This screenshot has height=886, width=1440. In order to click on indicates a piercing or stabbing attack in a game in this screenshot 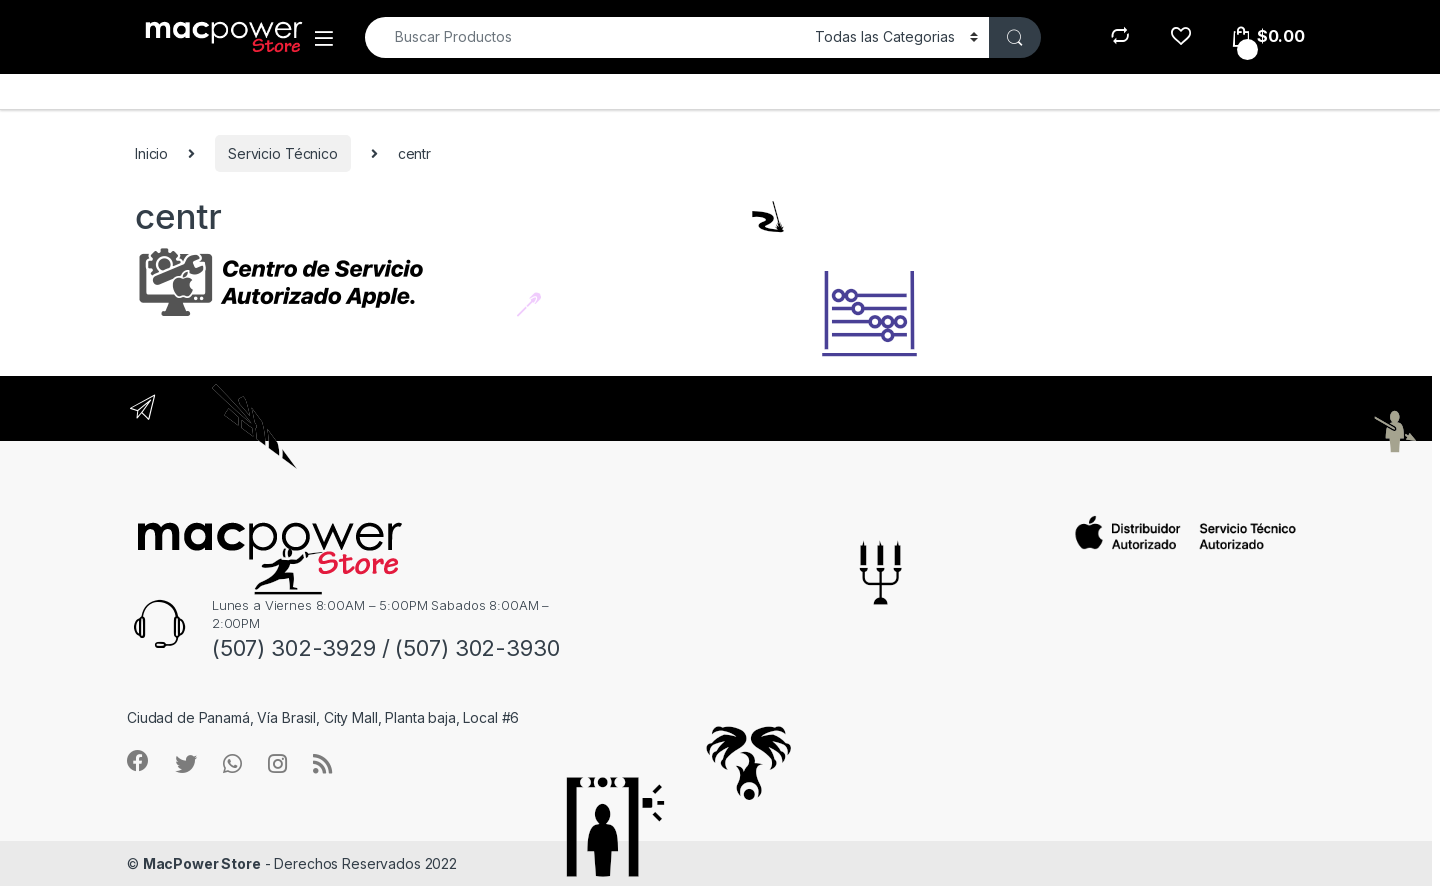, I will do `click(1395, 431)`.